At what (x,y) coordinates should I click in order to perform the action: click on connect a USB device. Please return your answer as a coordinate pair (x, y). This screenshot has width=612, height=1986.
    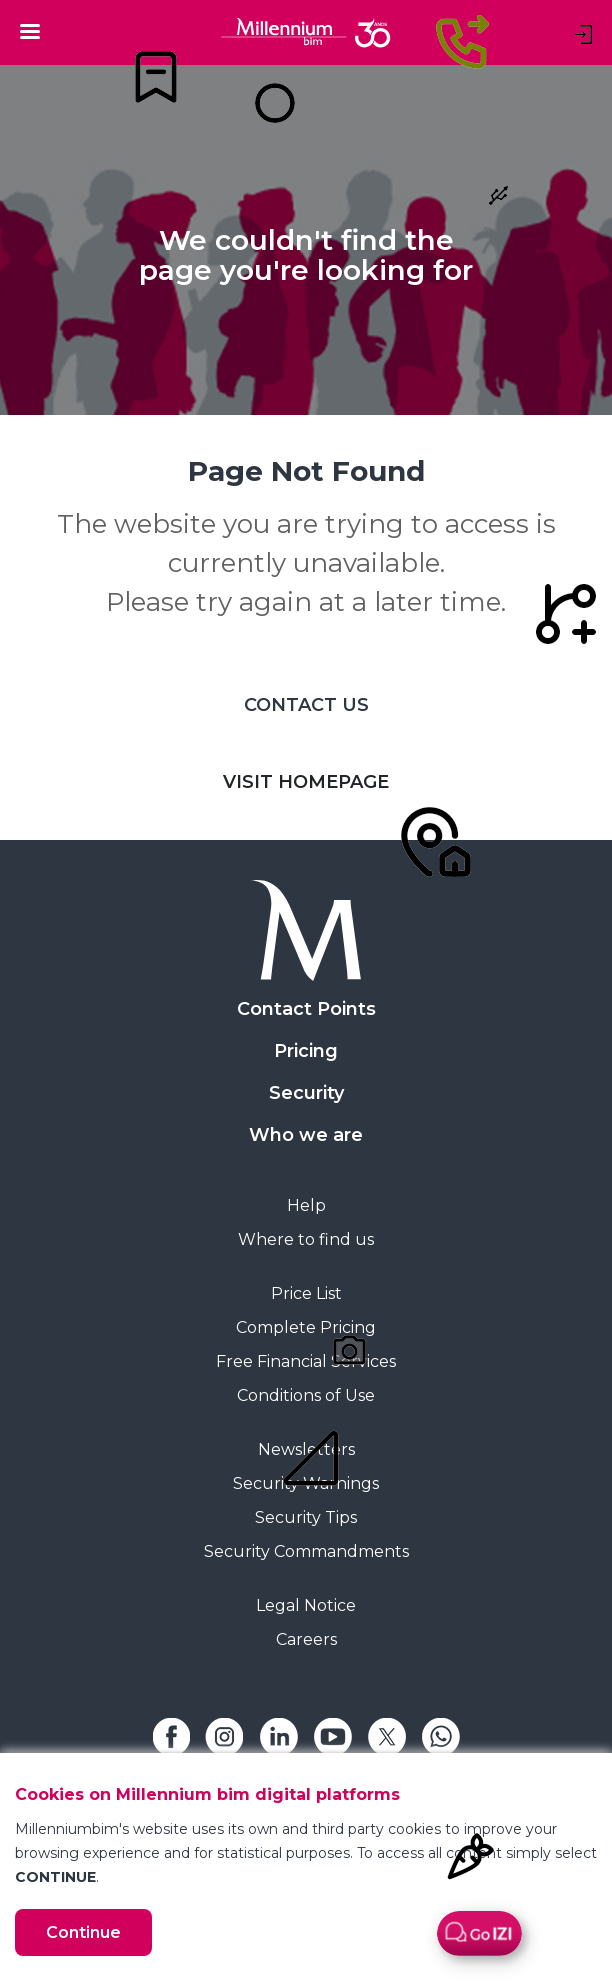
    Looking at the image, I should click on (498, 195).